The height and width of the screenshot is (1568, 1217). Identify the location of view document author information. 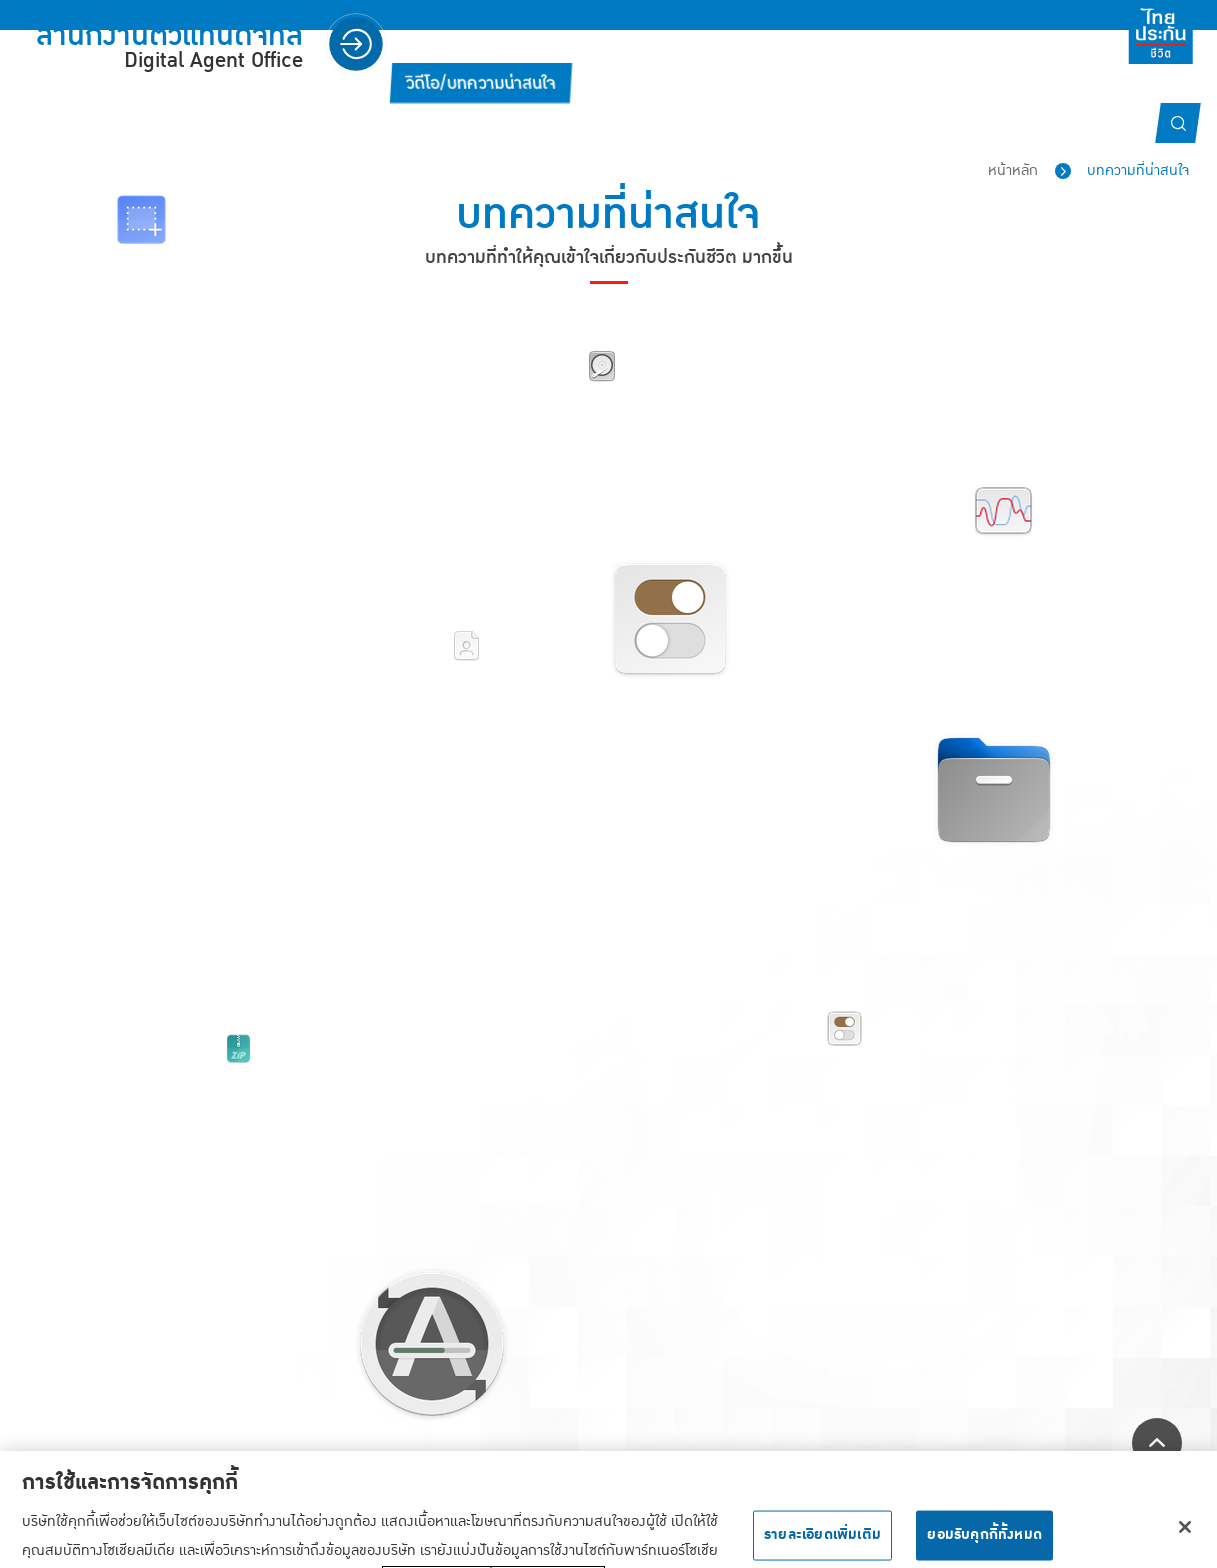
(466, 645).